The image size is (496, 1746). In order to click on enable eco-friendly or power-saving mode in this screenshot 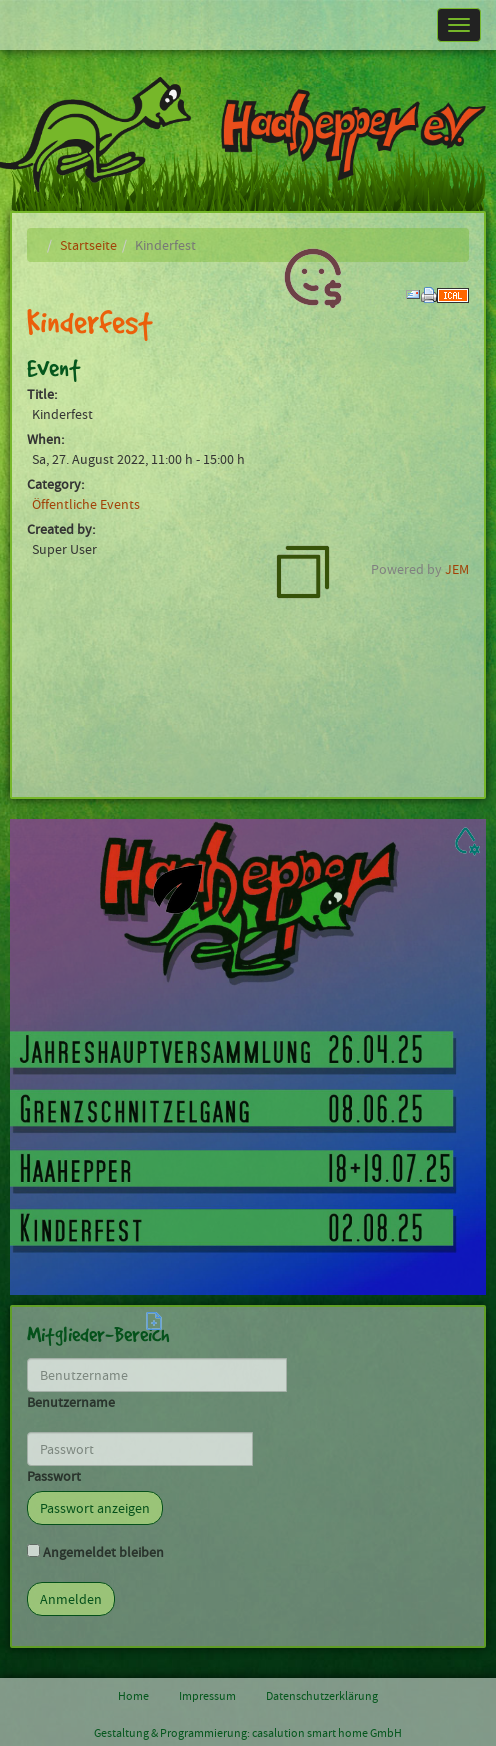, I will do `click(178, 889)`.